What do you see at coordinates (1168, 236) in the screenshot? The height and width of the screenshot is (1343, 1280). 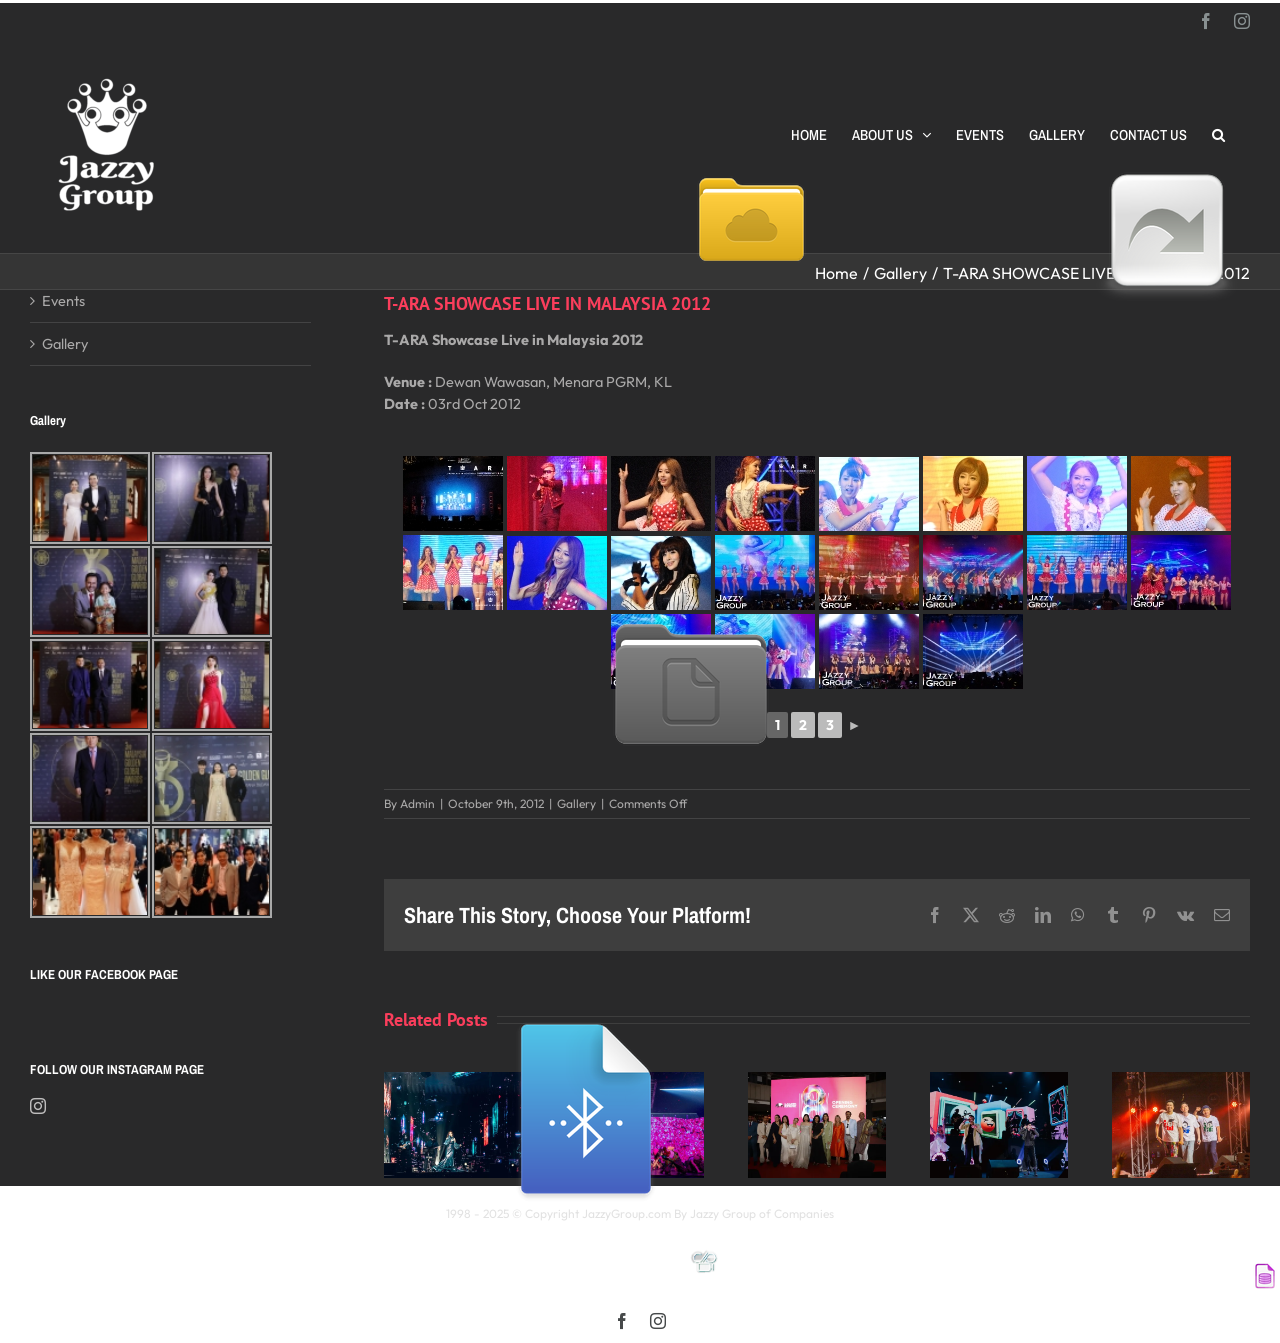 I see `indicates a symbolic link or shortcut to another file` at bounding box center [1168, 236].